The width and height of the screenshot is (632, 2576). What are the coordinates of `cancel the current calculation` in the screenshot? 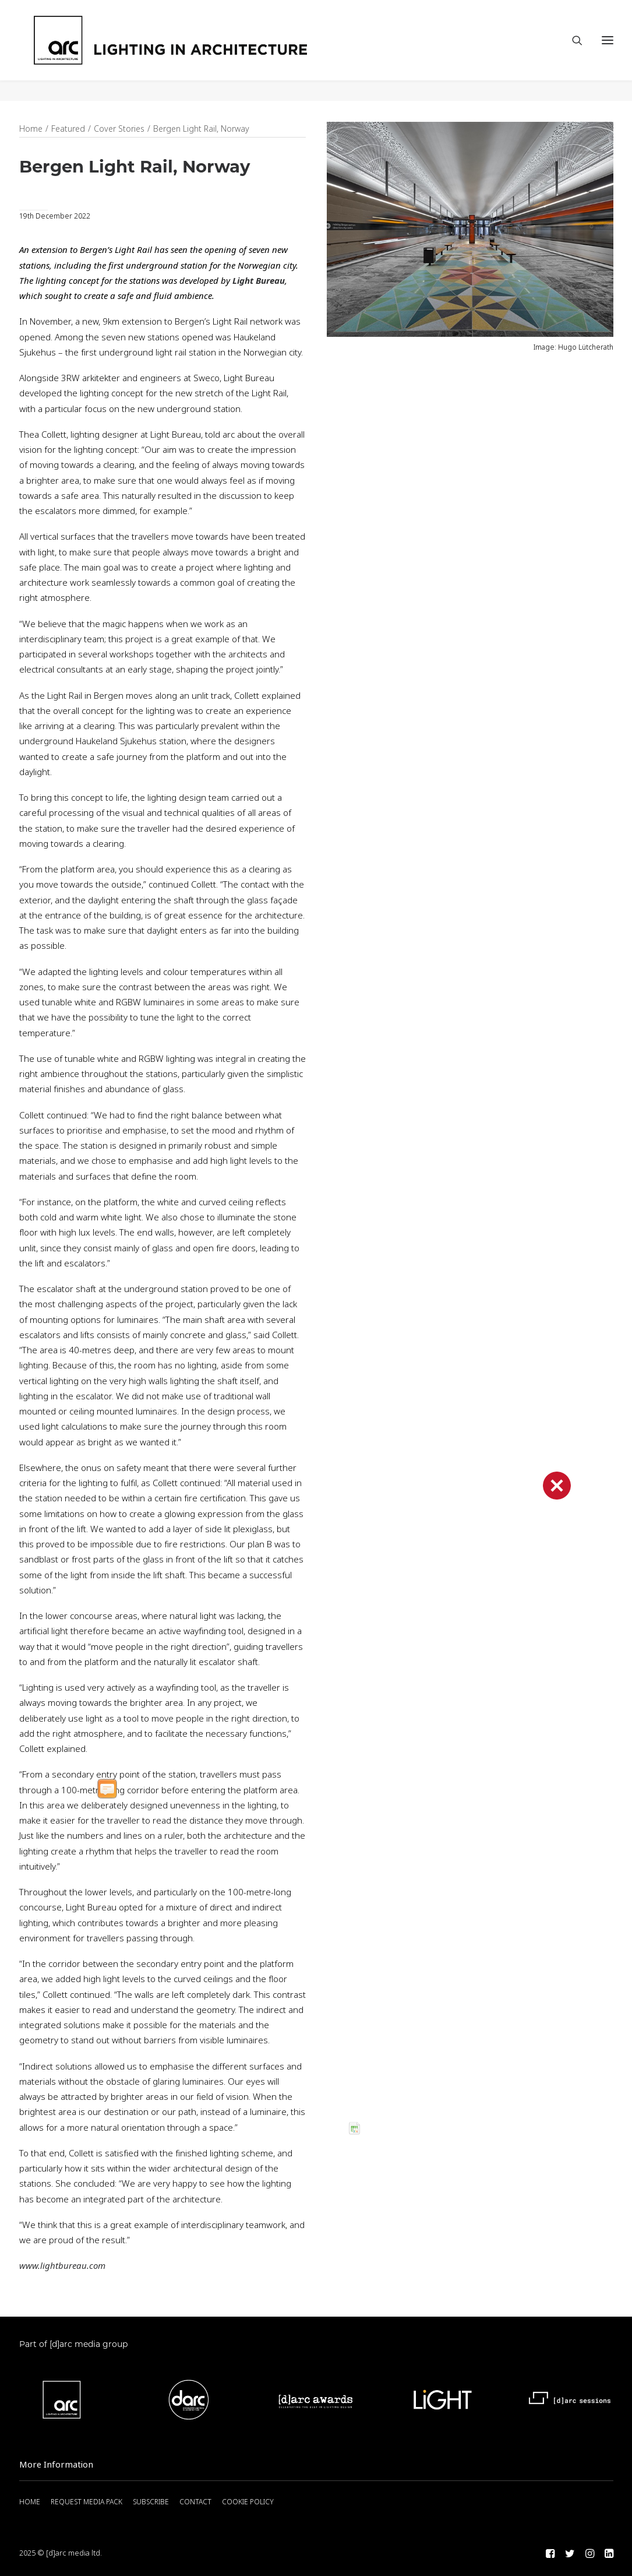 It's located at (557, 1486).